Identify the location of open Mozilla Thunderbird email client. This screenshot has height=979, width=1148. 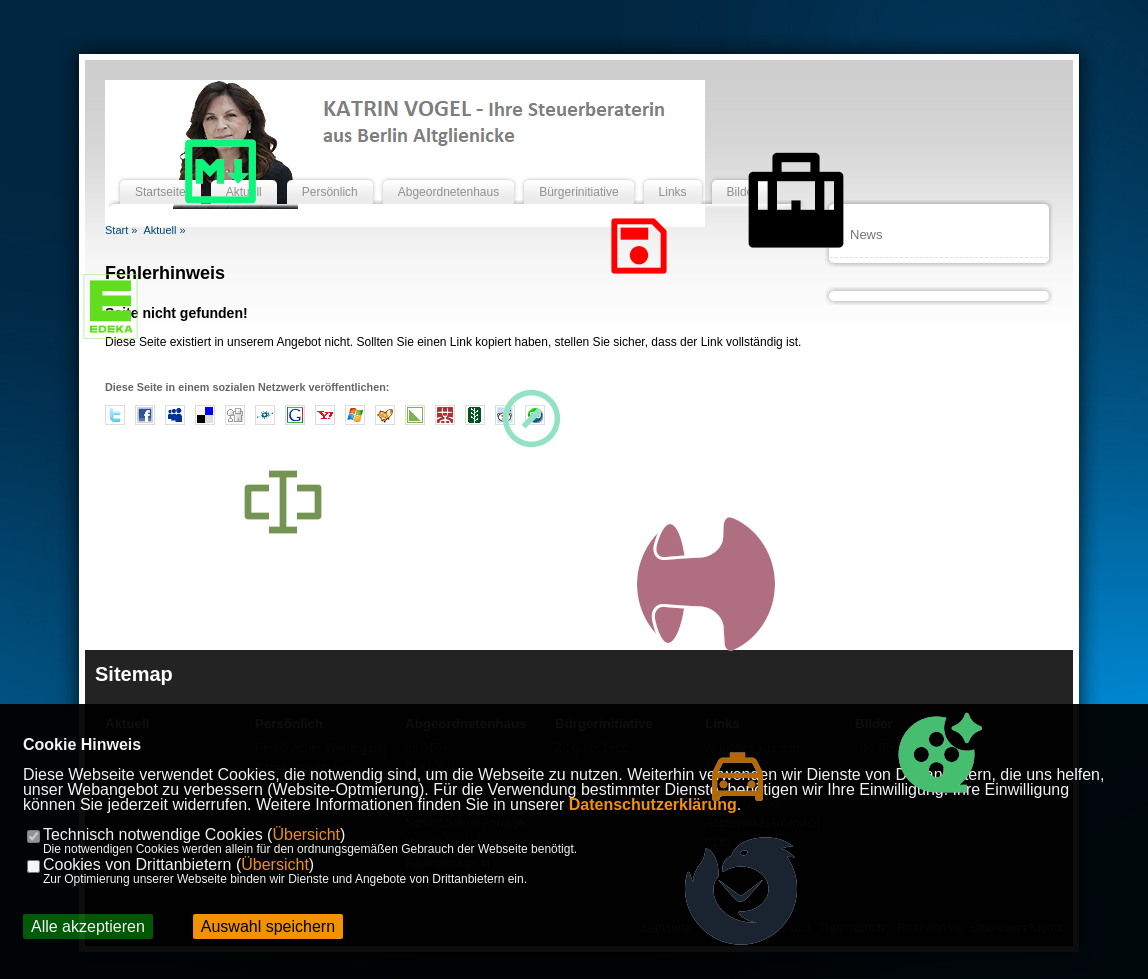
(741, 891).